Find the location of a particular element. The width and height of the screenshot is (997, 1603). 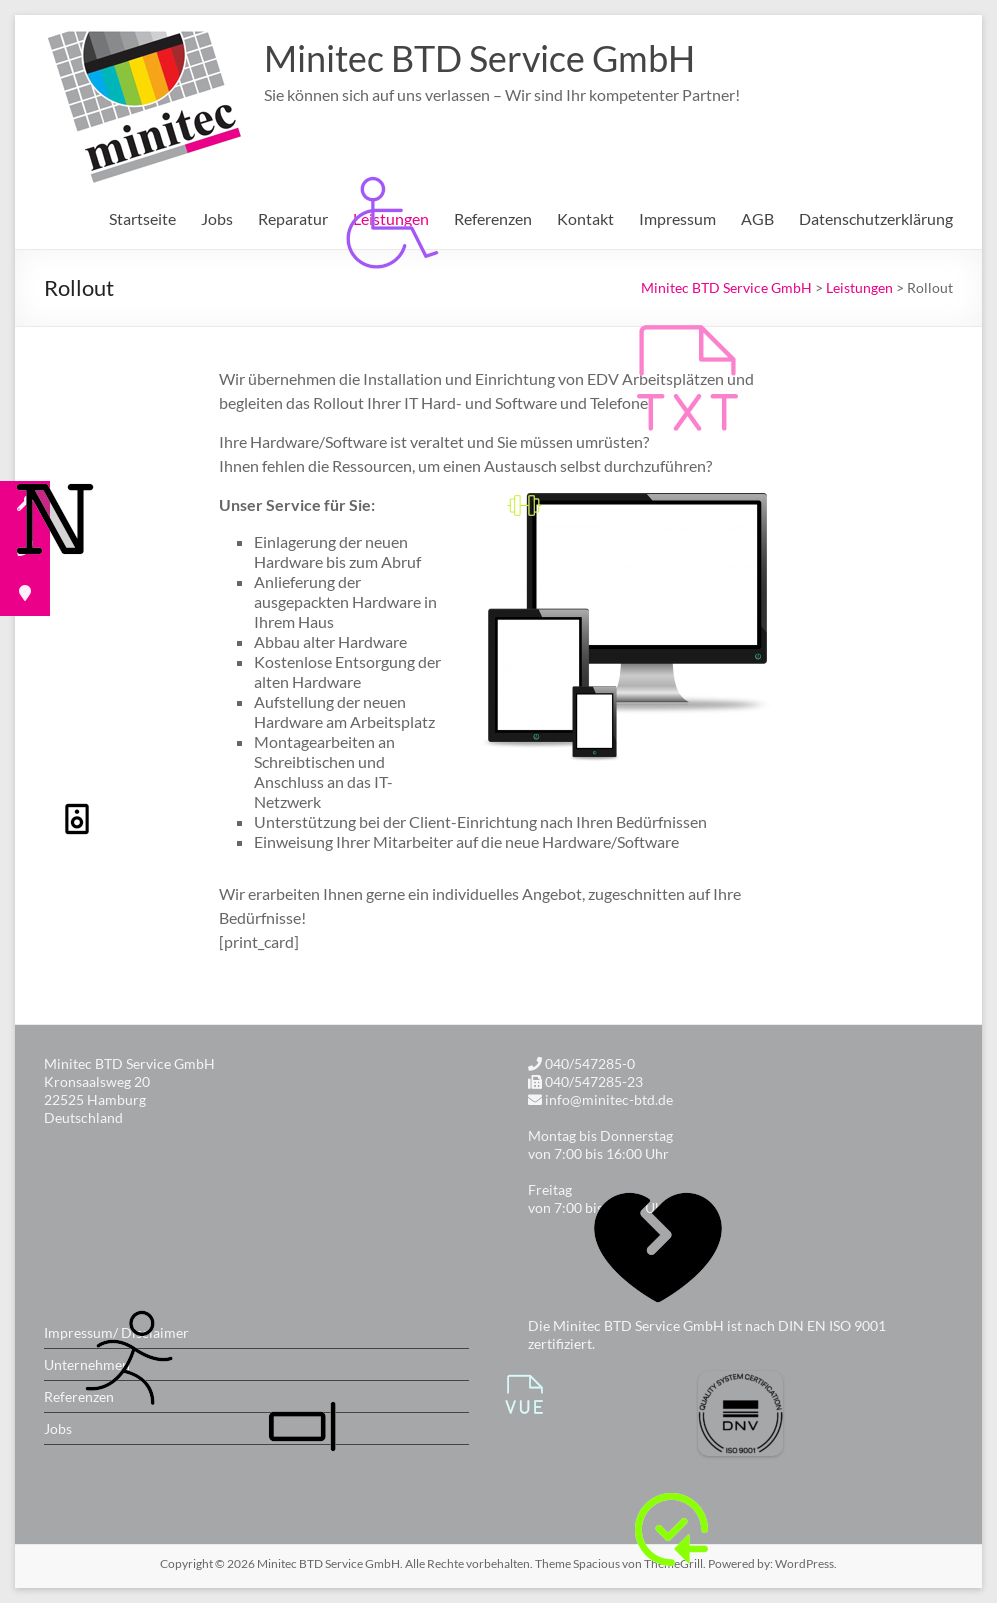

align content to the right is located at coordinates (303, 1426).